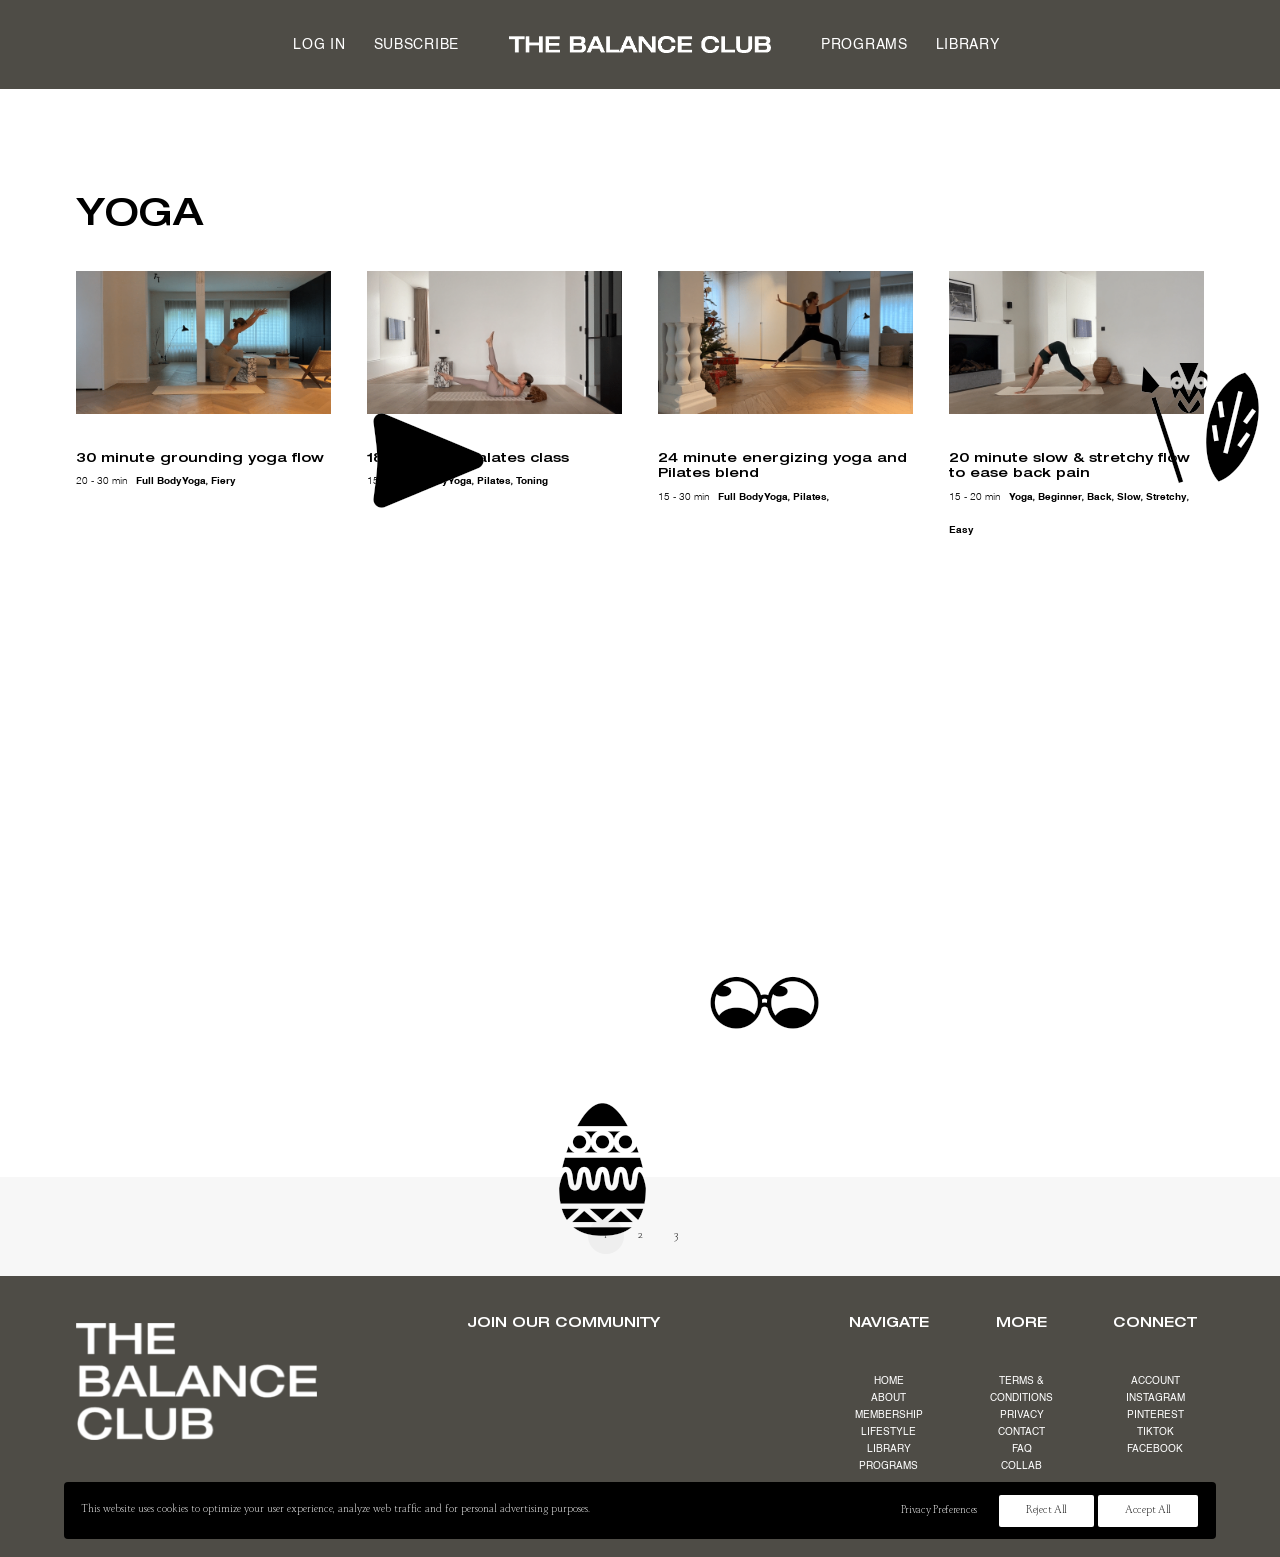 The image size is (1280, 1557). Describe the element at coordinates (428, 460) in the screenshot. I see `start or resume media playback` at that location.